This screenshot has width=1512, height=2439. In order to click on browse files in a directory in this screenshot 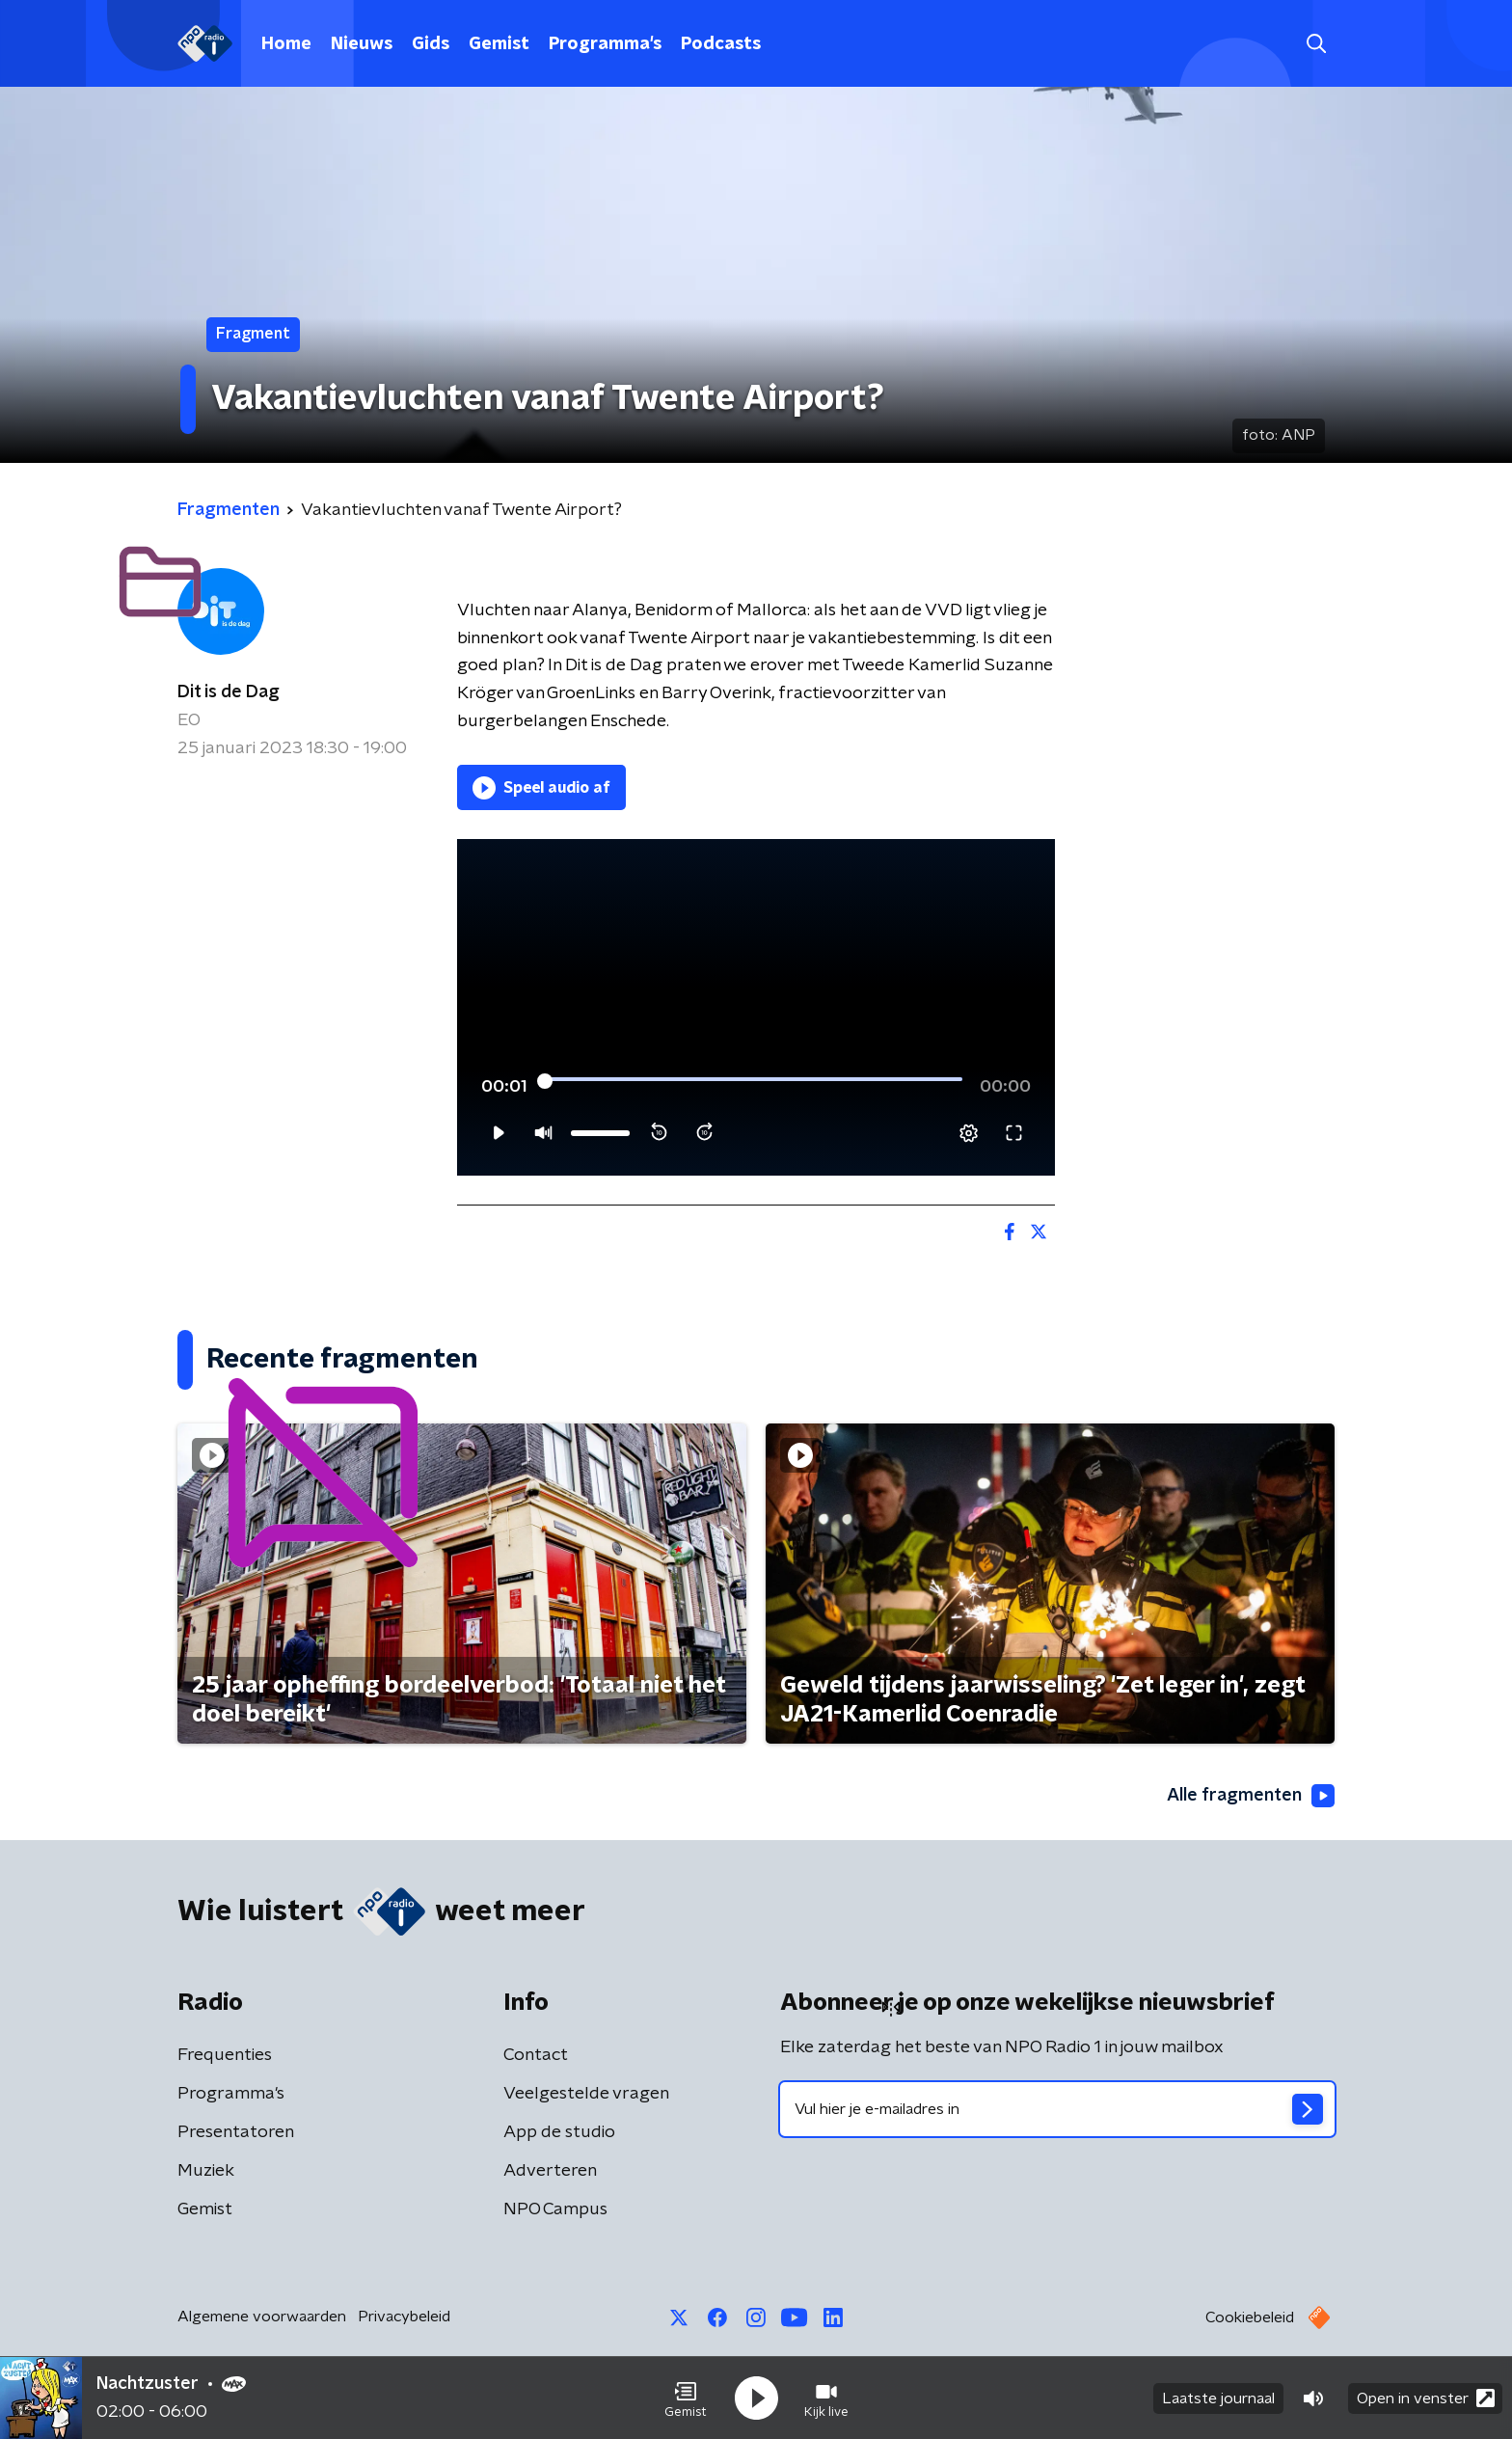, I will do `click(160, 583)`.